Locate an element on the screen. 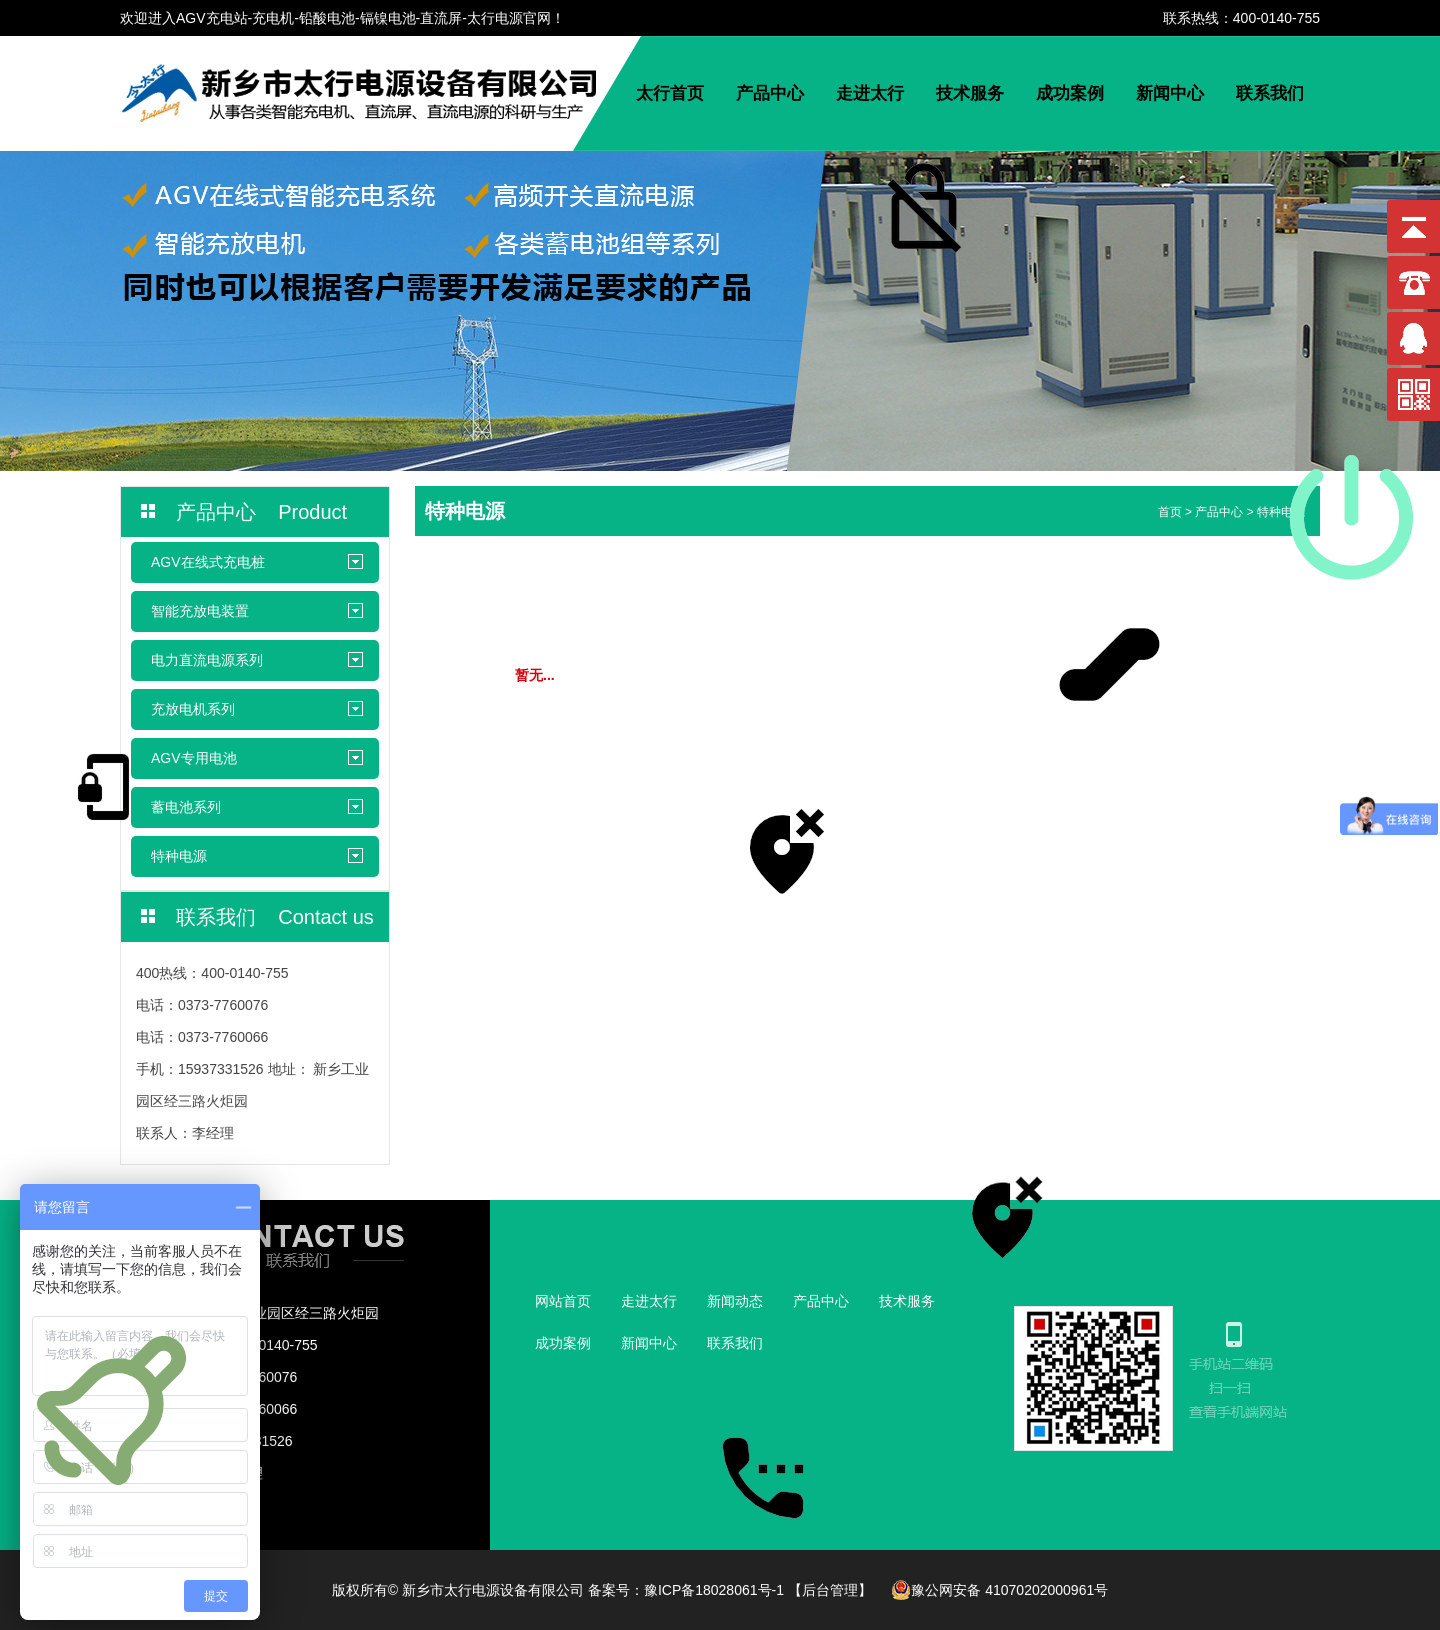 The height and width of the screenshot is (1630, 1440). indicates escalator access nearby is located at coordinates (1109, 664).